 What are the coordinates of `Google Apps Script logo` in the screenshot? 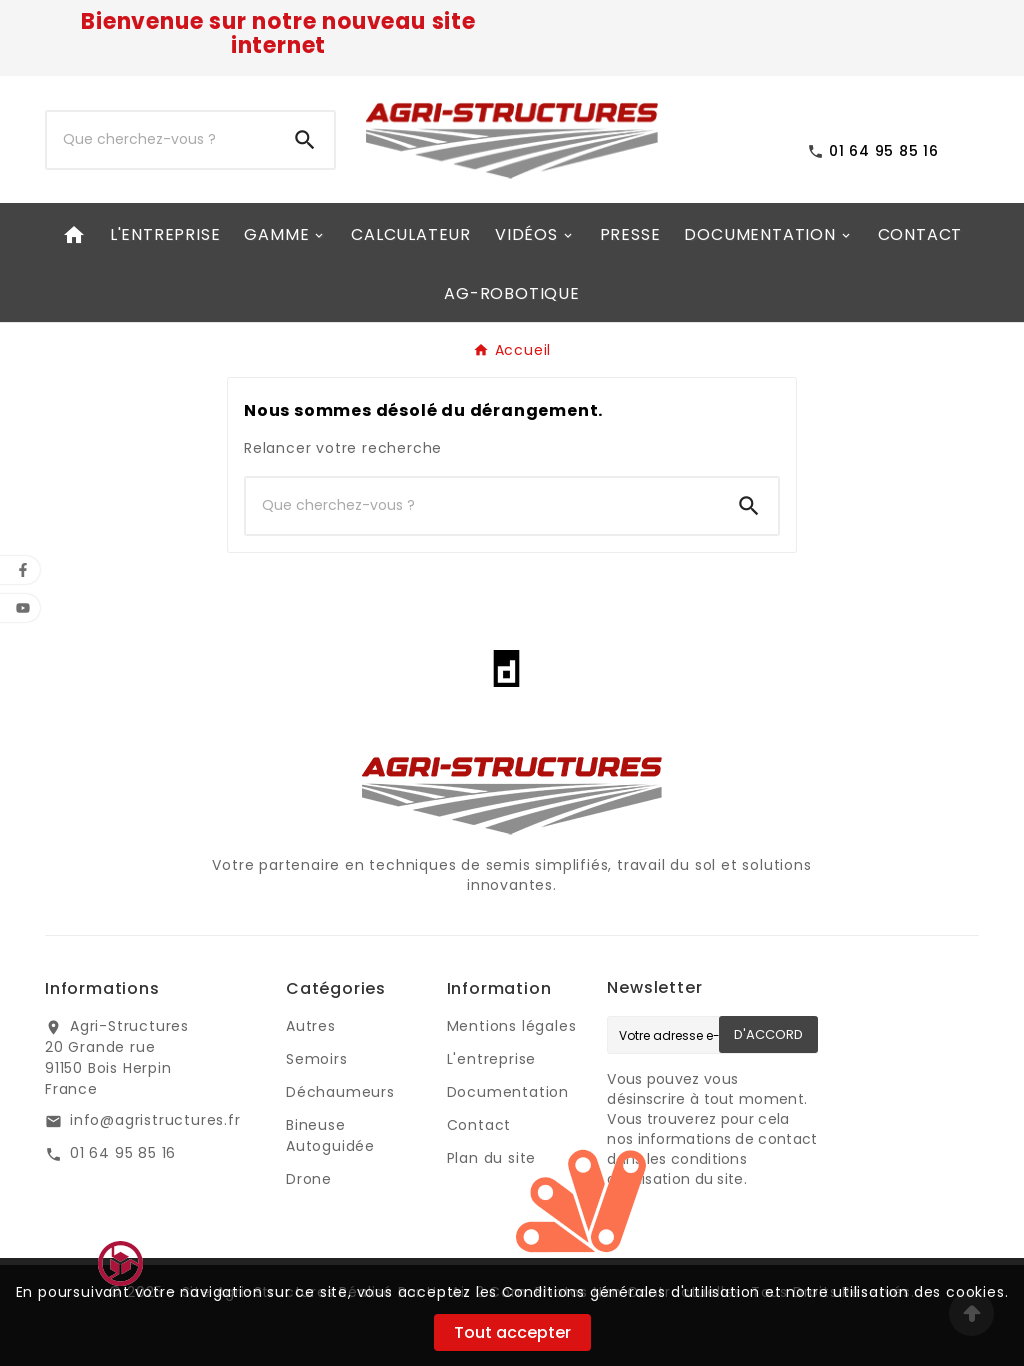 It's located at (581, 1201).